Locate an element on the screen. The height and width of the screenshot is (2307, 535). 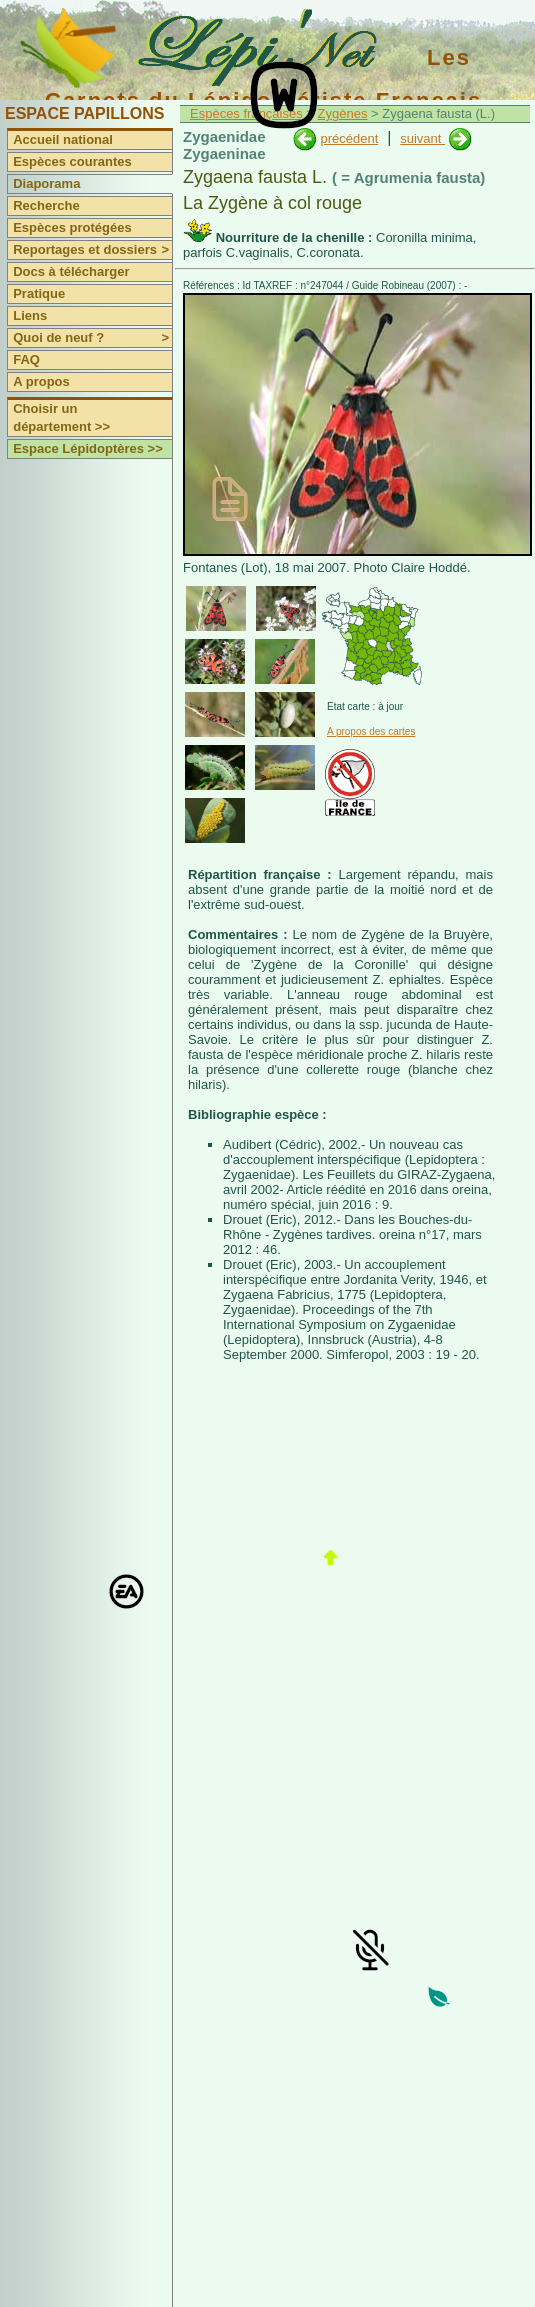
indicates eco-friendly or sustainable option is located at coordinates (439, 1997).